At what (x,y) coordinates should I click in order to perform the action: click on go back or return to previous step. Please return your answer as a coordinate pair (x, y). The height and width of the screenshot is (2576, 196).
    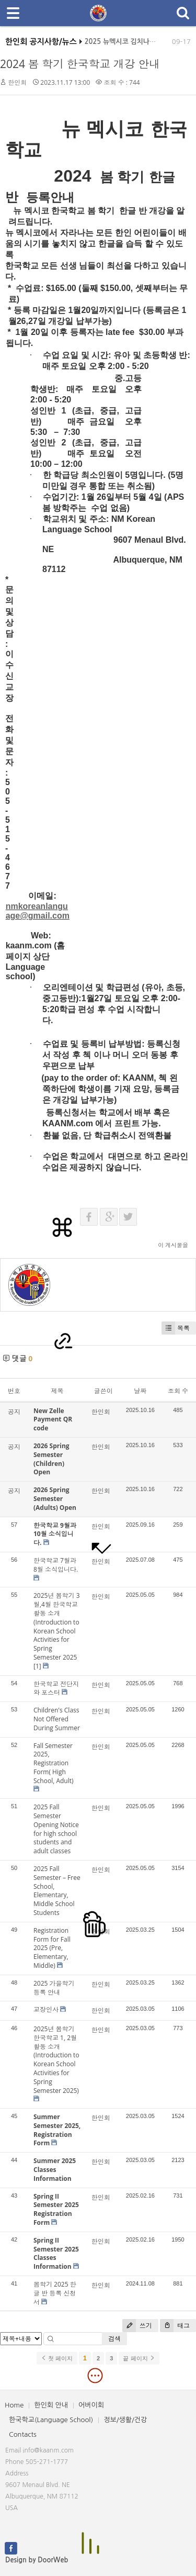
    Looking at the image, I should click on (101, 1548).